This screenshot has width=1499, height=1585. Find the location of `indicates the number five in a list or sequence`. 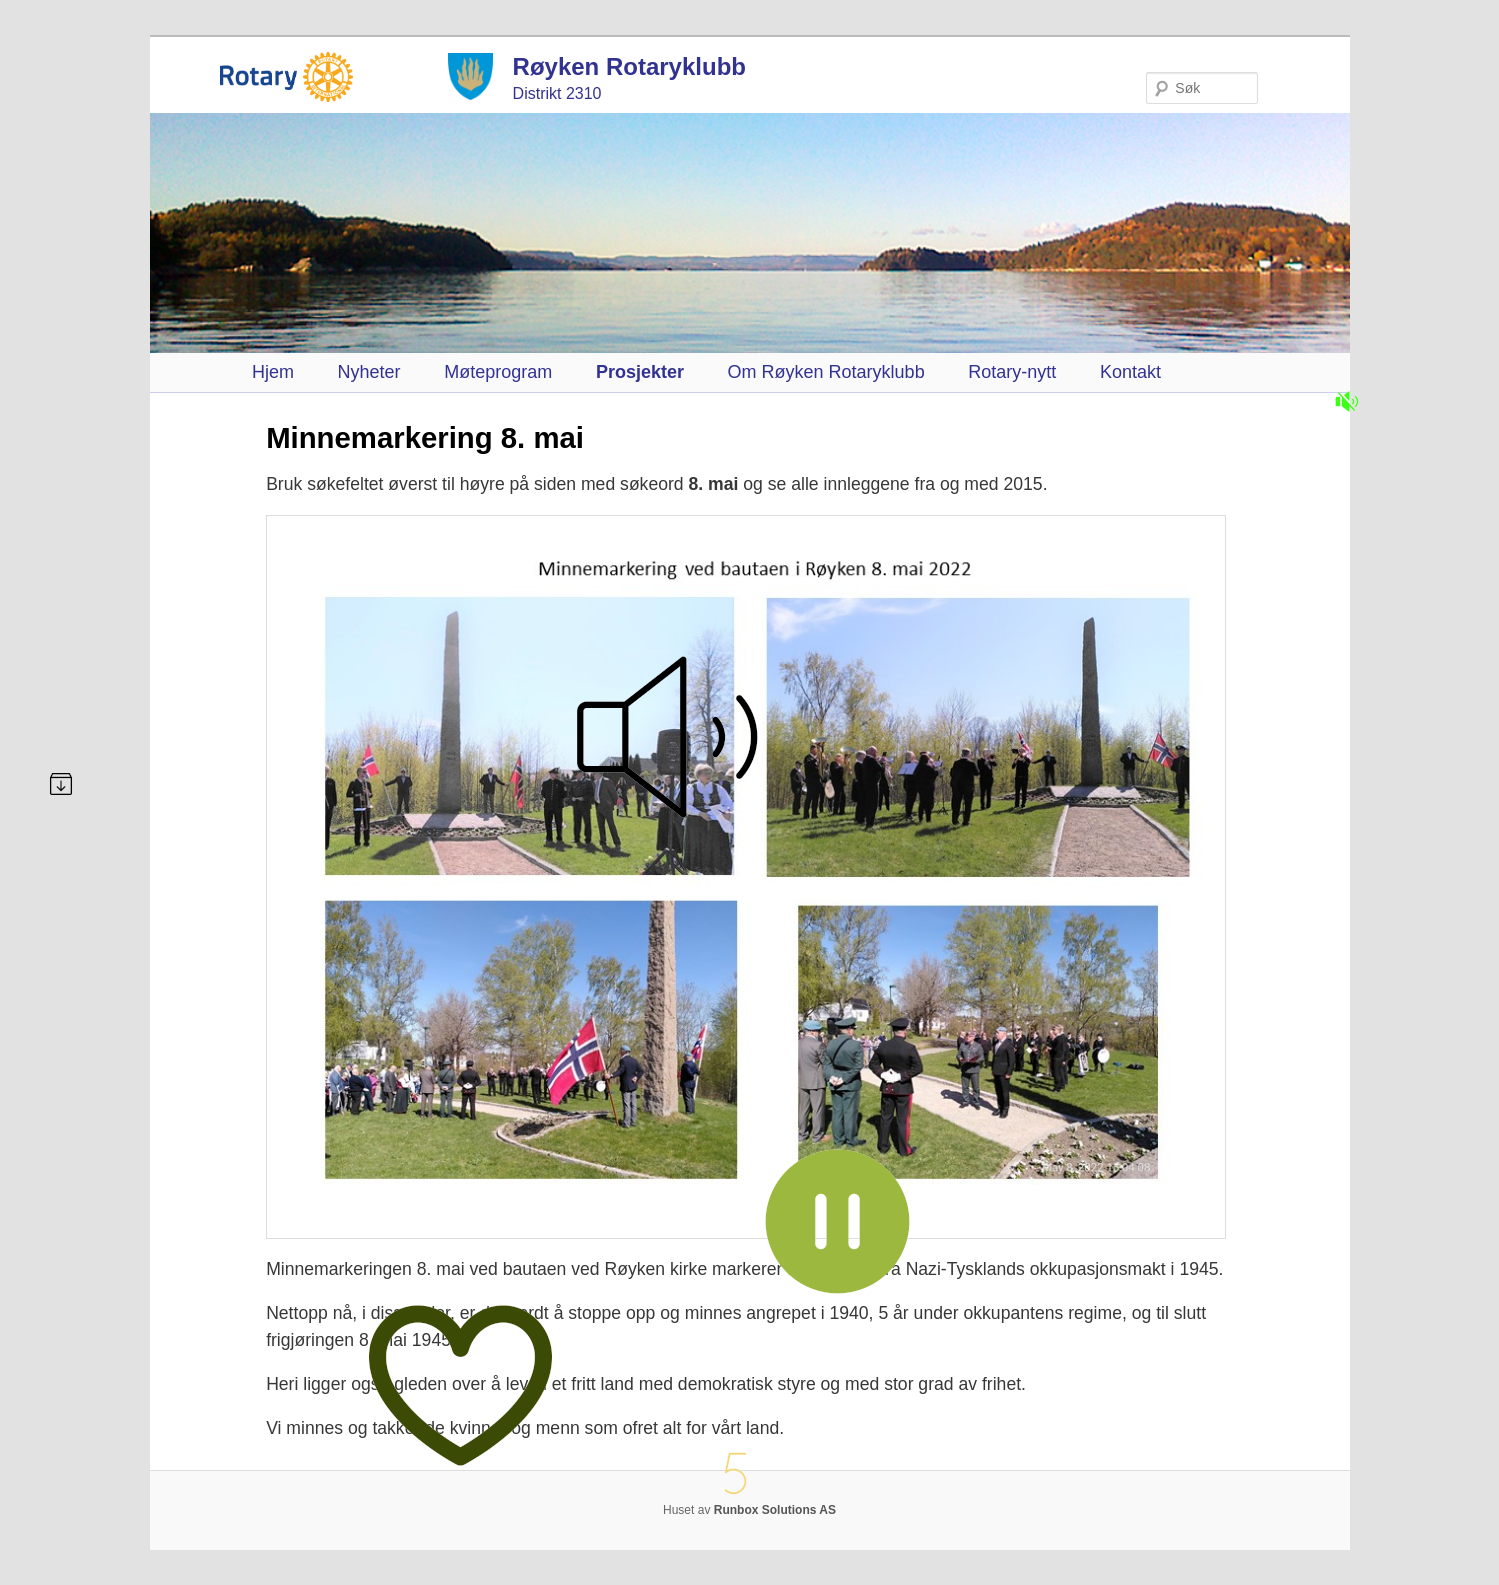

indicates the number five in a list or sequence is located at coordinates (735, 1473).